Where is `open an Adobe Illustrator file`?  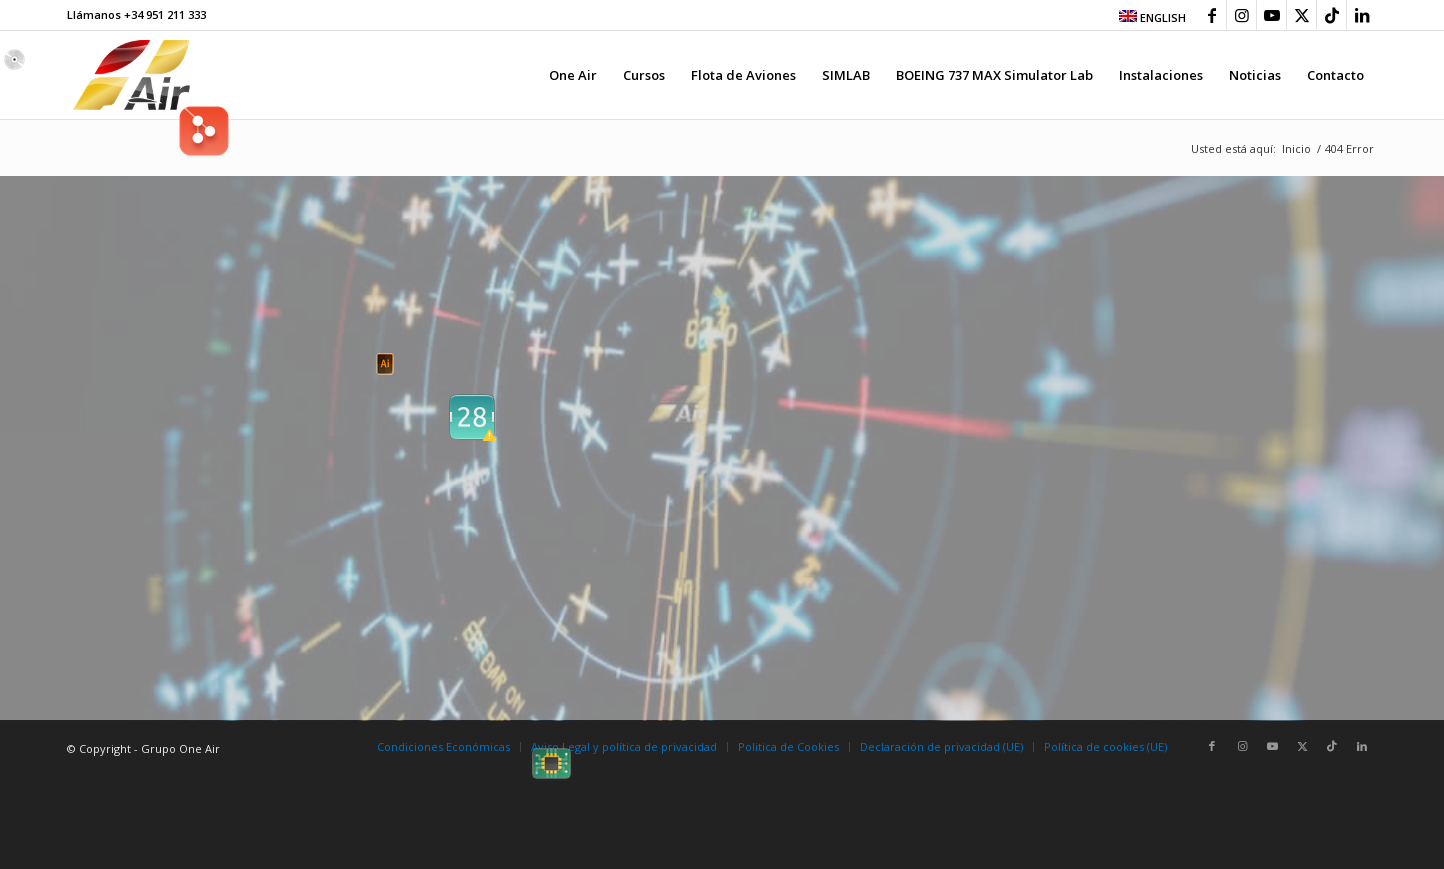
open an Adobe Illustrator file is located at coordinates (385, 364).